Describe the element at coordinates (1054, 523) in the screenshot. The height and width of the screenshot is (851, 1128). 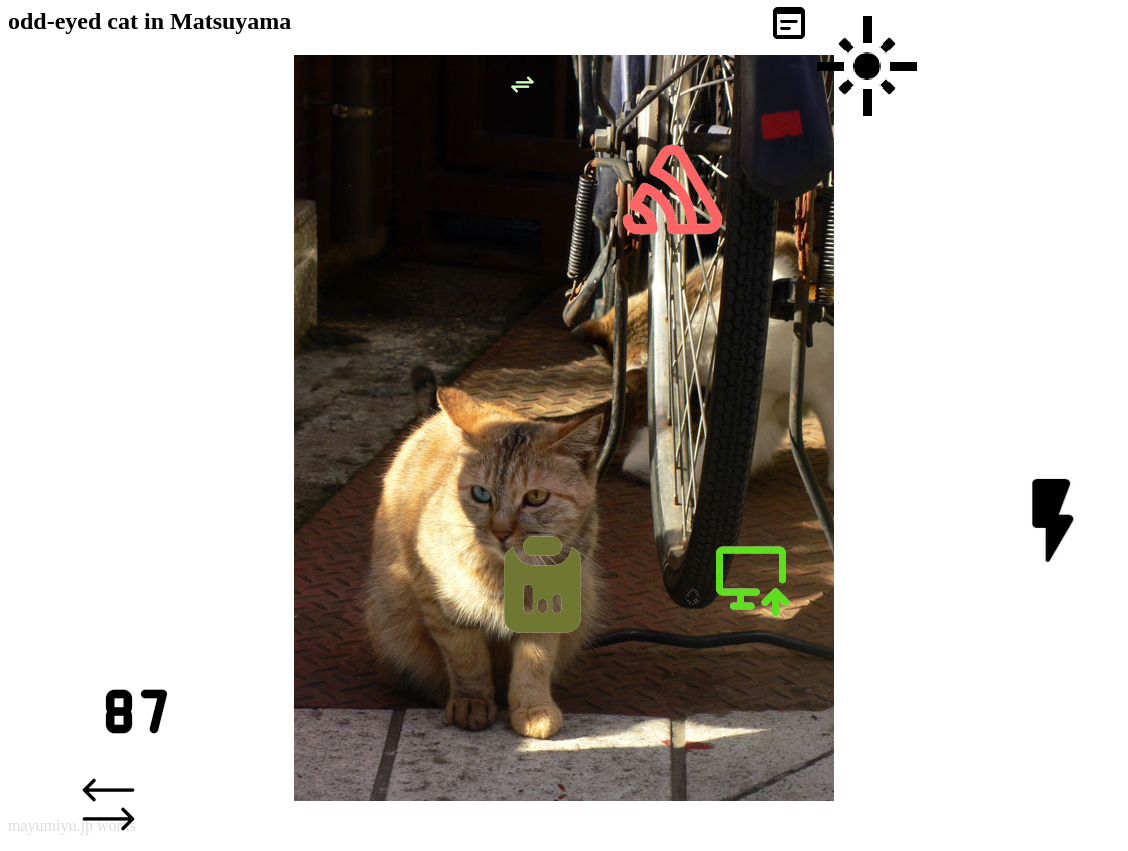
I see `turn on camera flash` at that location.